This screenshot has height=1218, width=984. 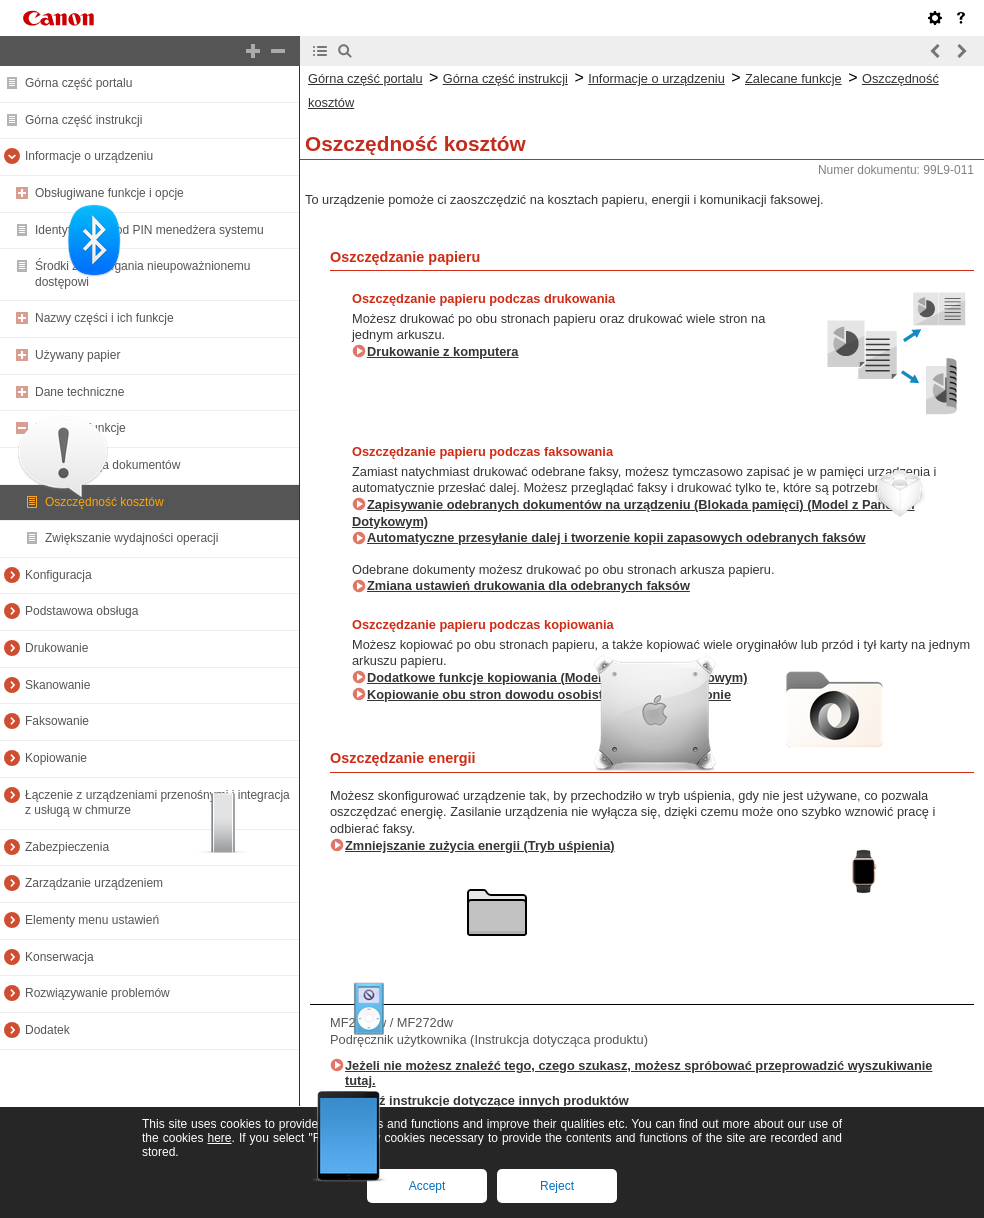 I want to click on indicates a power mac g4 quicksilver device, so click(x=655, y=711).